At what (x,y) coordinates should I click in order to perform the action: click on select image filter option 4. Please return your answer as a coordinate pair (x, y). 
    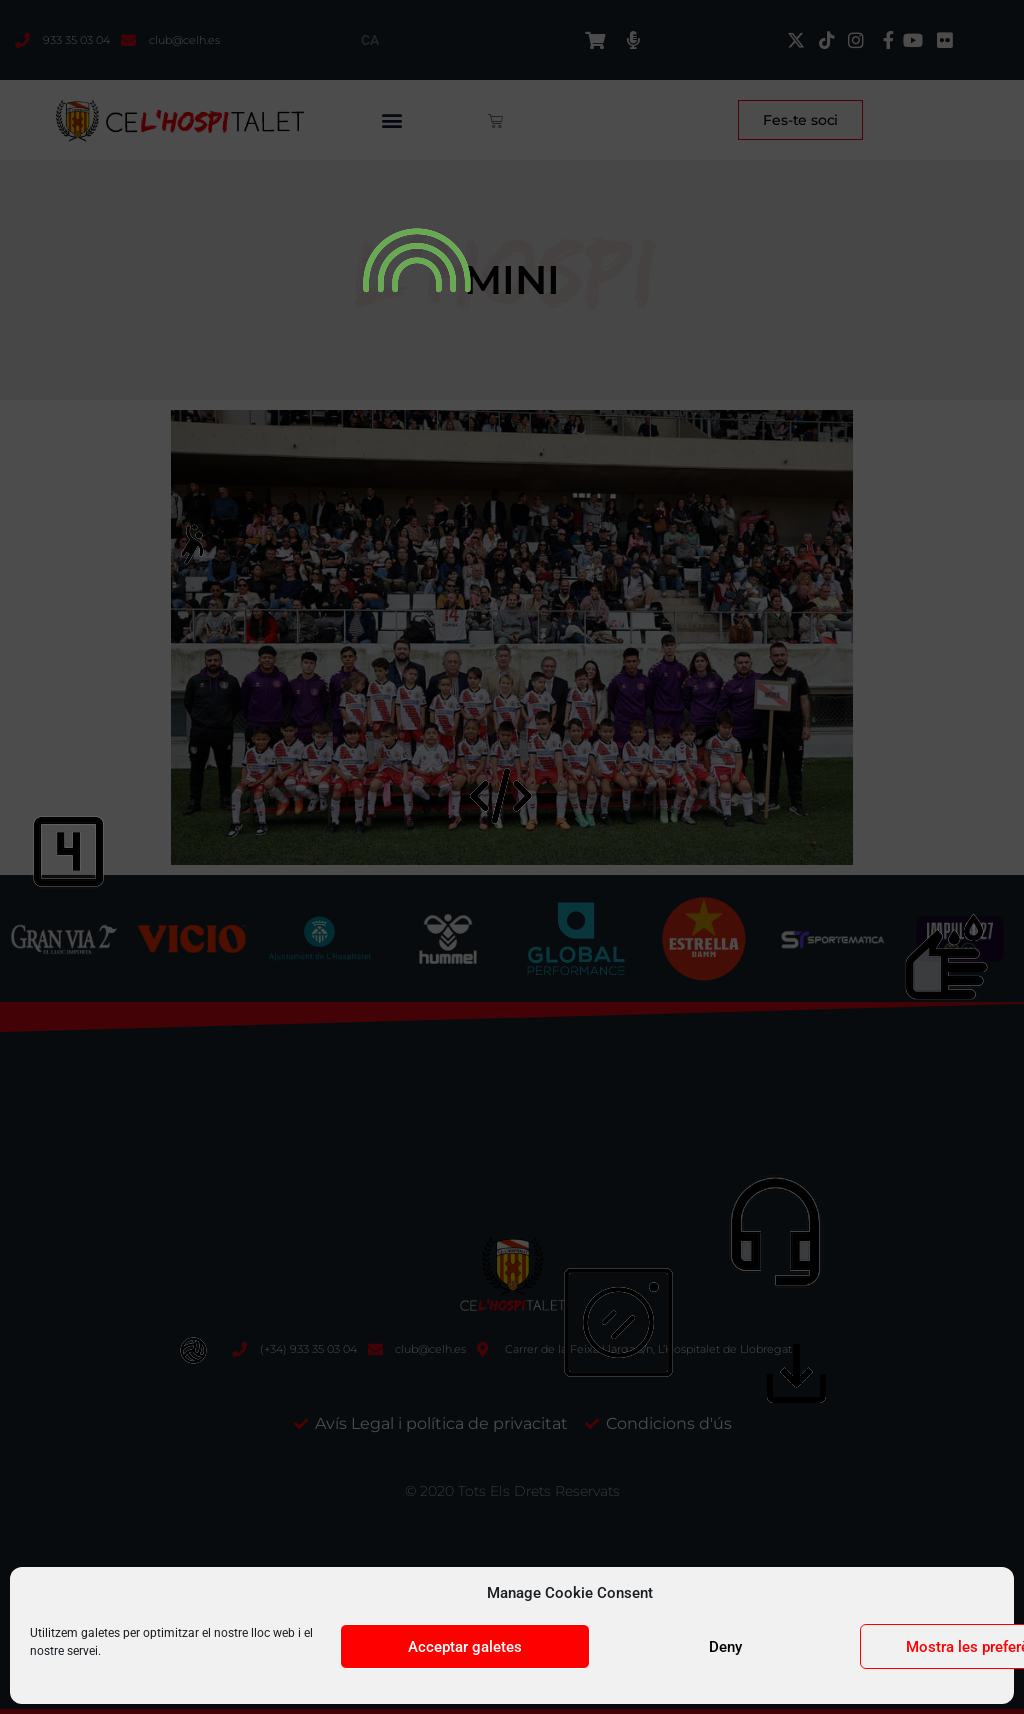
    Looking at the image, I should click on (68, 851).